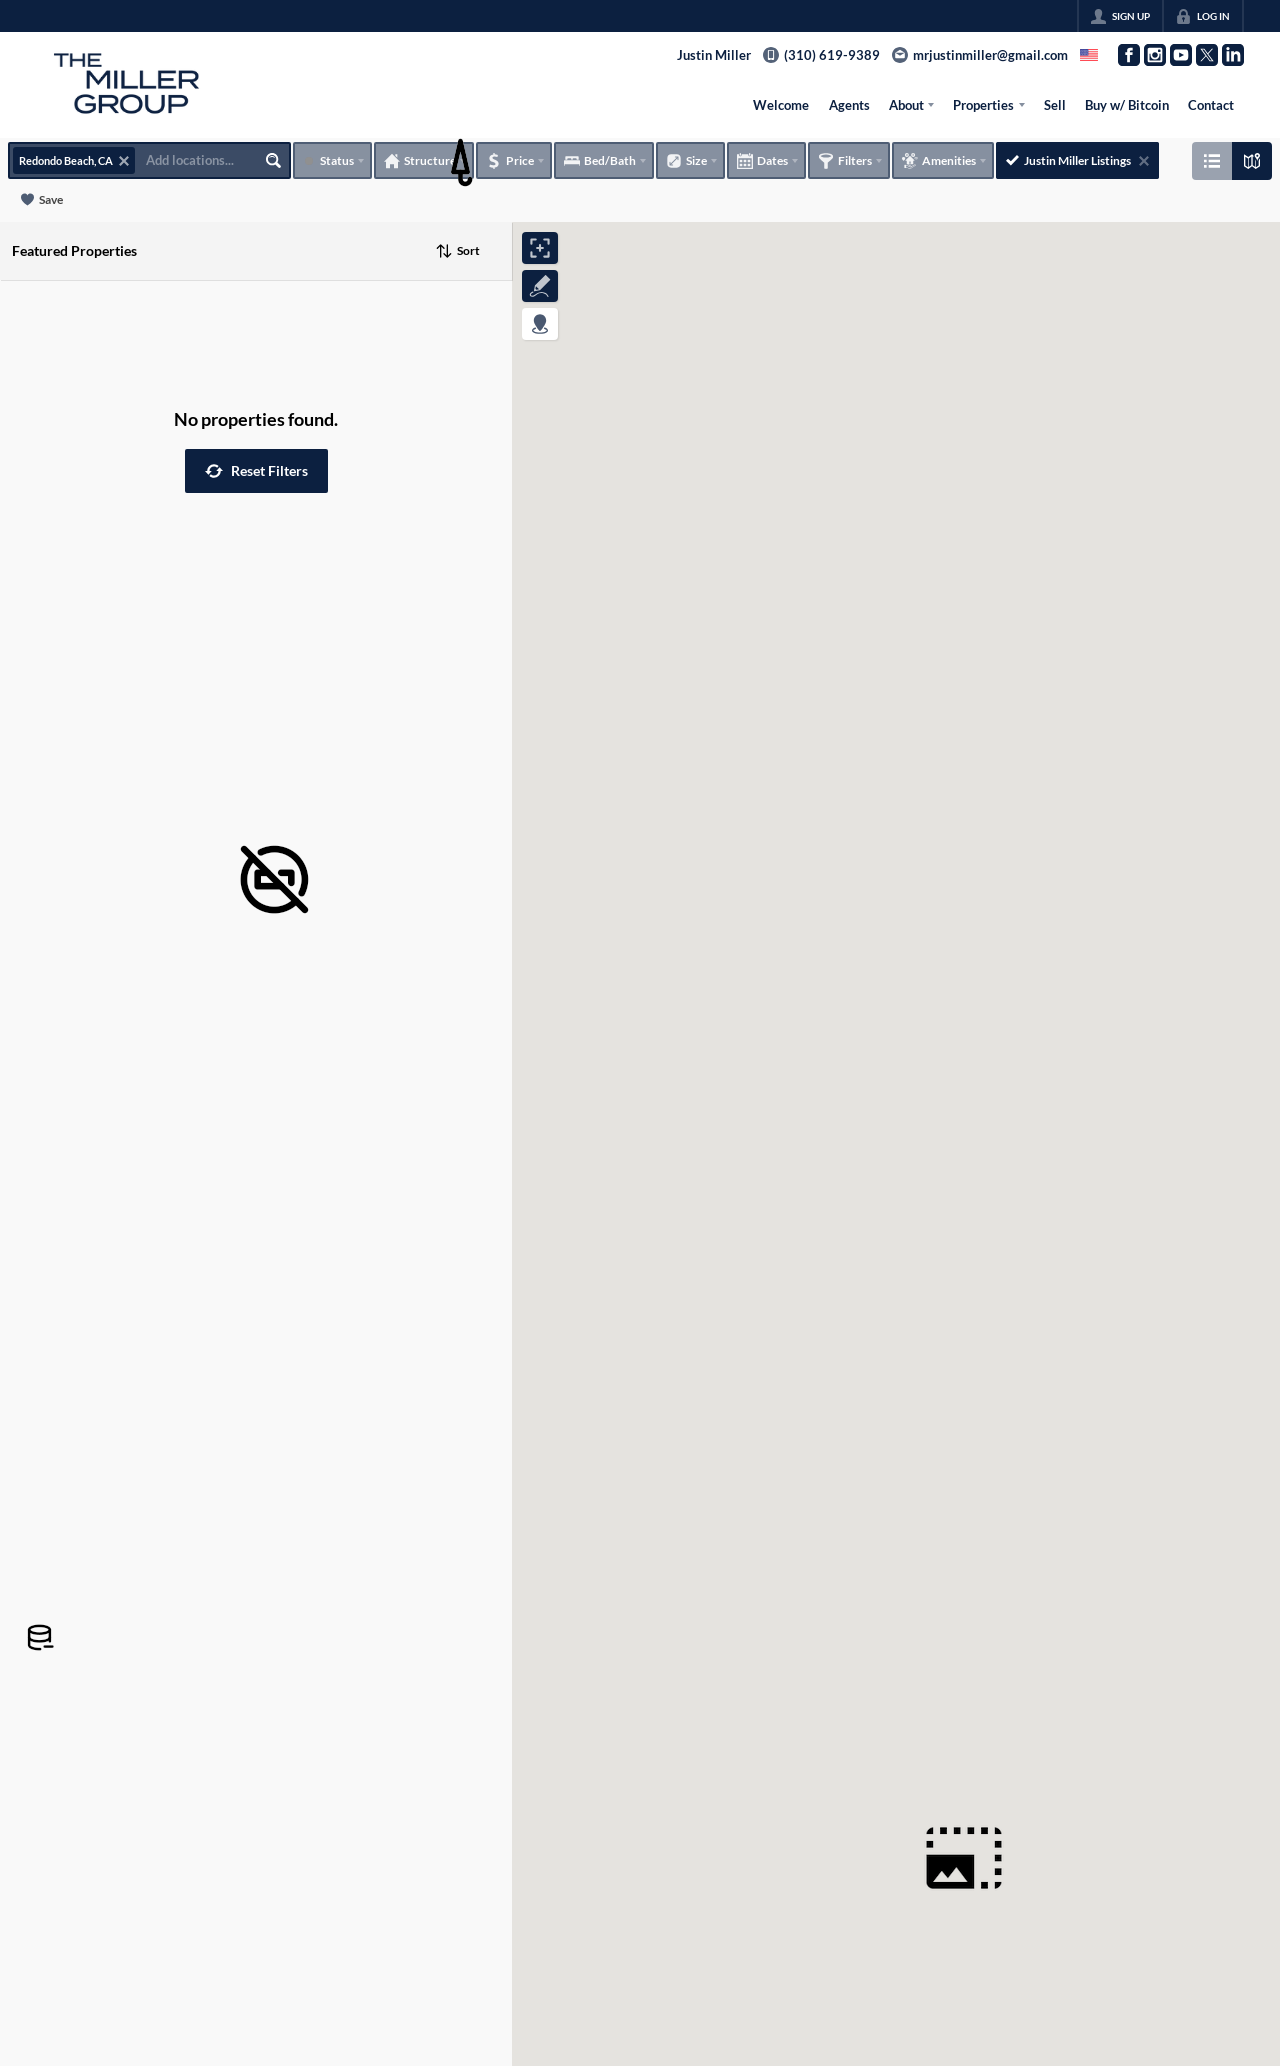 Image resolution: width=1280 pixels, height=2066 pixels. Describe the element at coordinates (39, 1637) in the screenshot. I see `remove a database or data source` at that location.